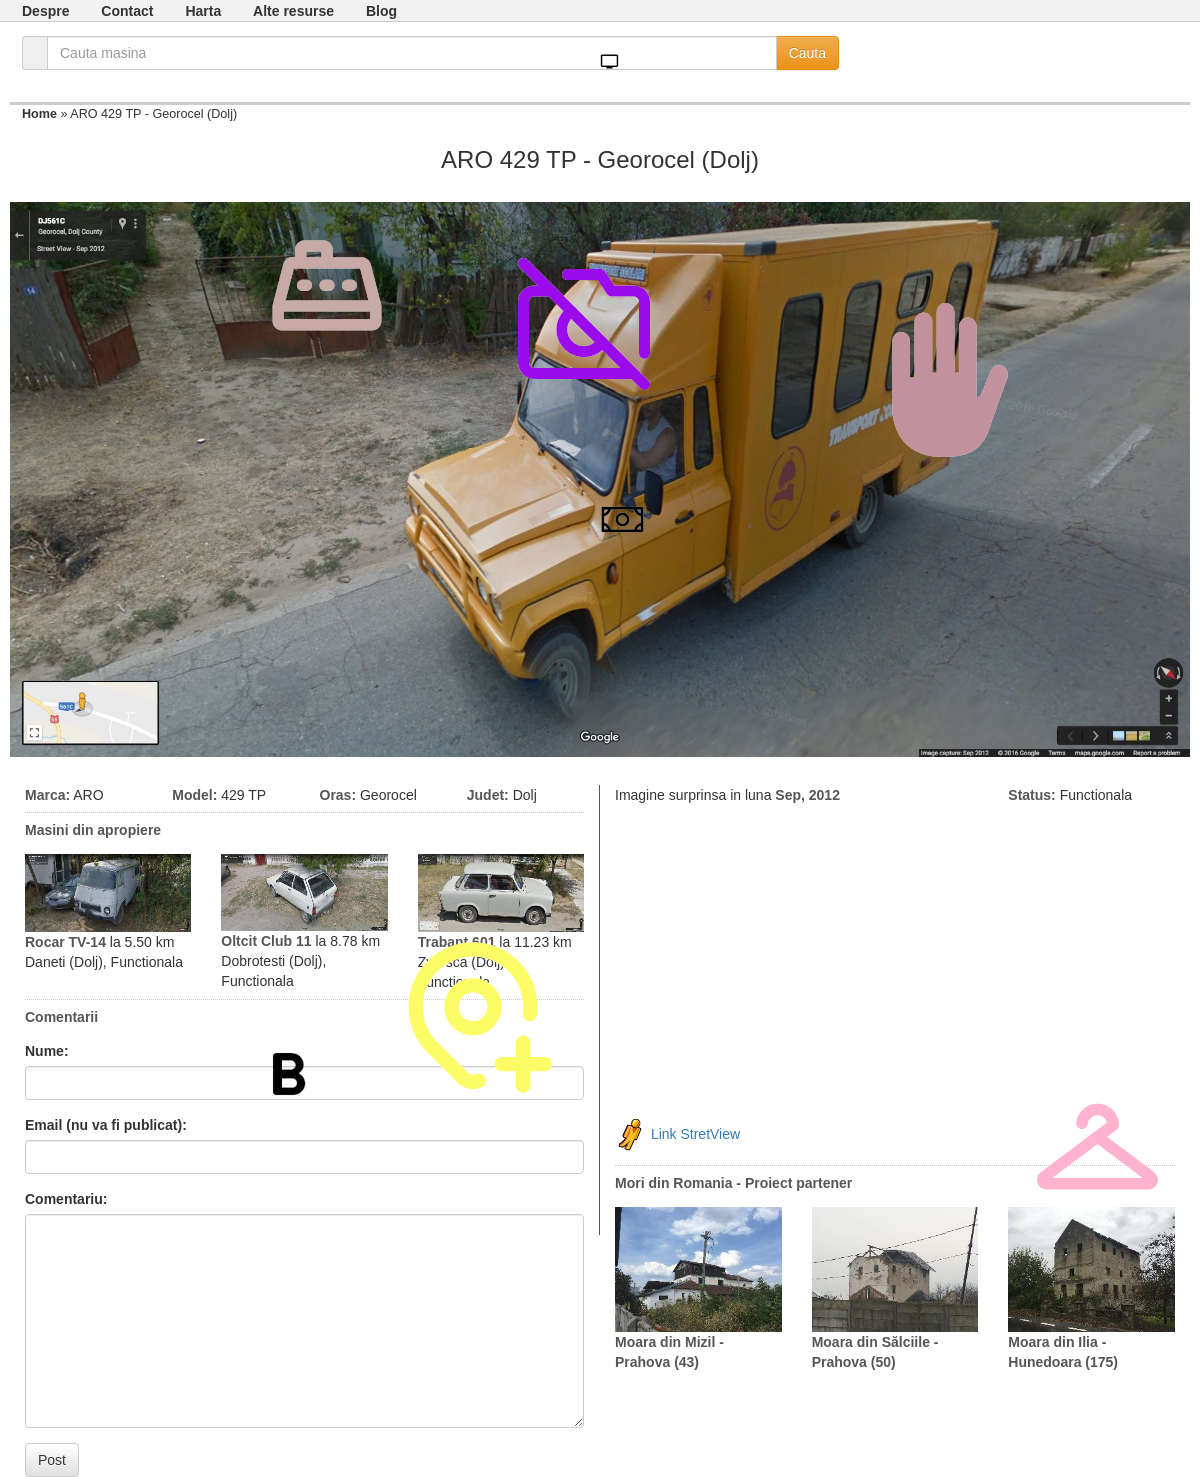 The image size is (1200, 1477). Describe the element at coordinates (288, 1077) in the screenshot. I see `apply bold formatting to selected text` at that location.